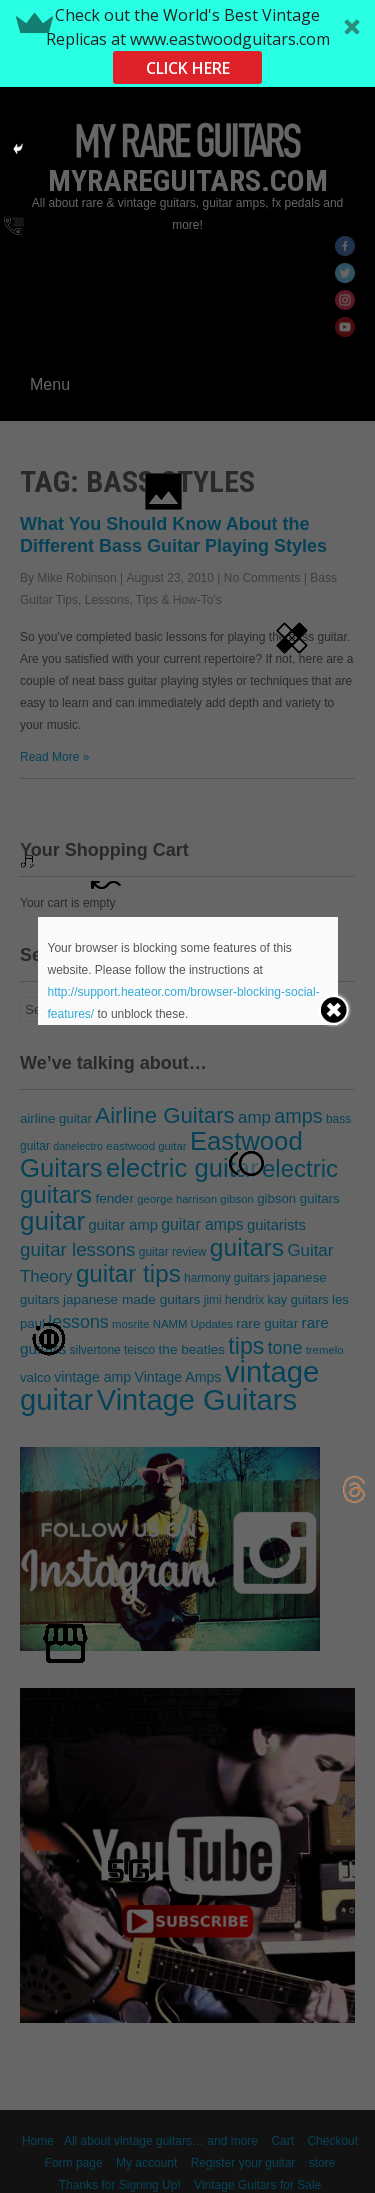 Image resolution: width=375 pixels, height=2193 pixels. Describe the element at coordinates (27, 861) in the screenshot. I see `view discounted music or audio content` at that location.